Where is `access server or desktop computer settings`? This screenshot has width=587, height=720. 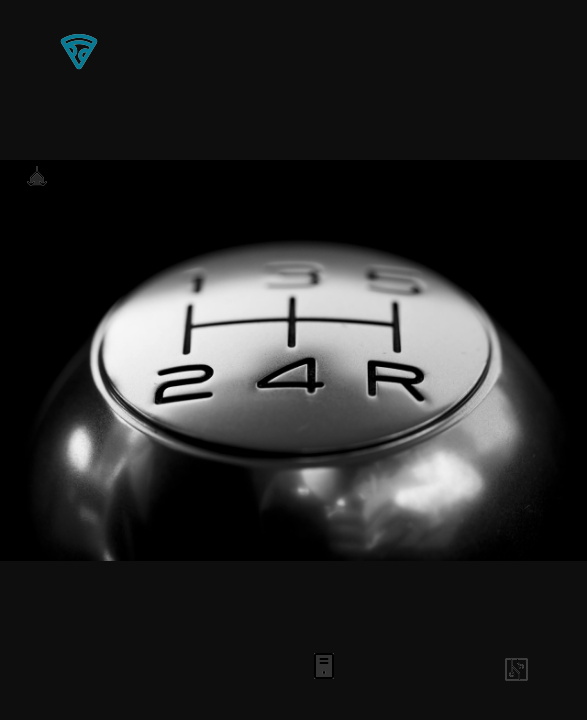
access server or desktop computer settings is located at coordinates (324, 666).